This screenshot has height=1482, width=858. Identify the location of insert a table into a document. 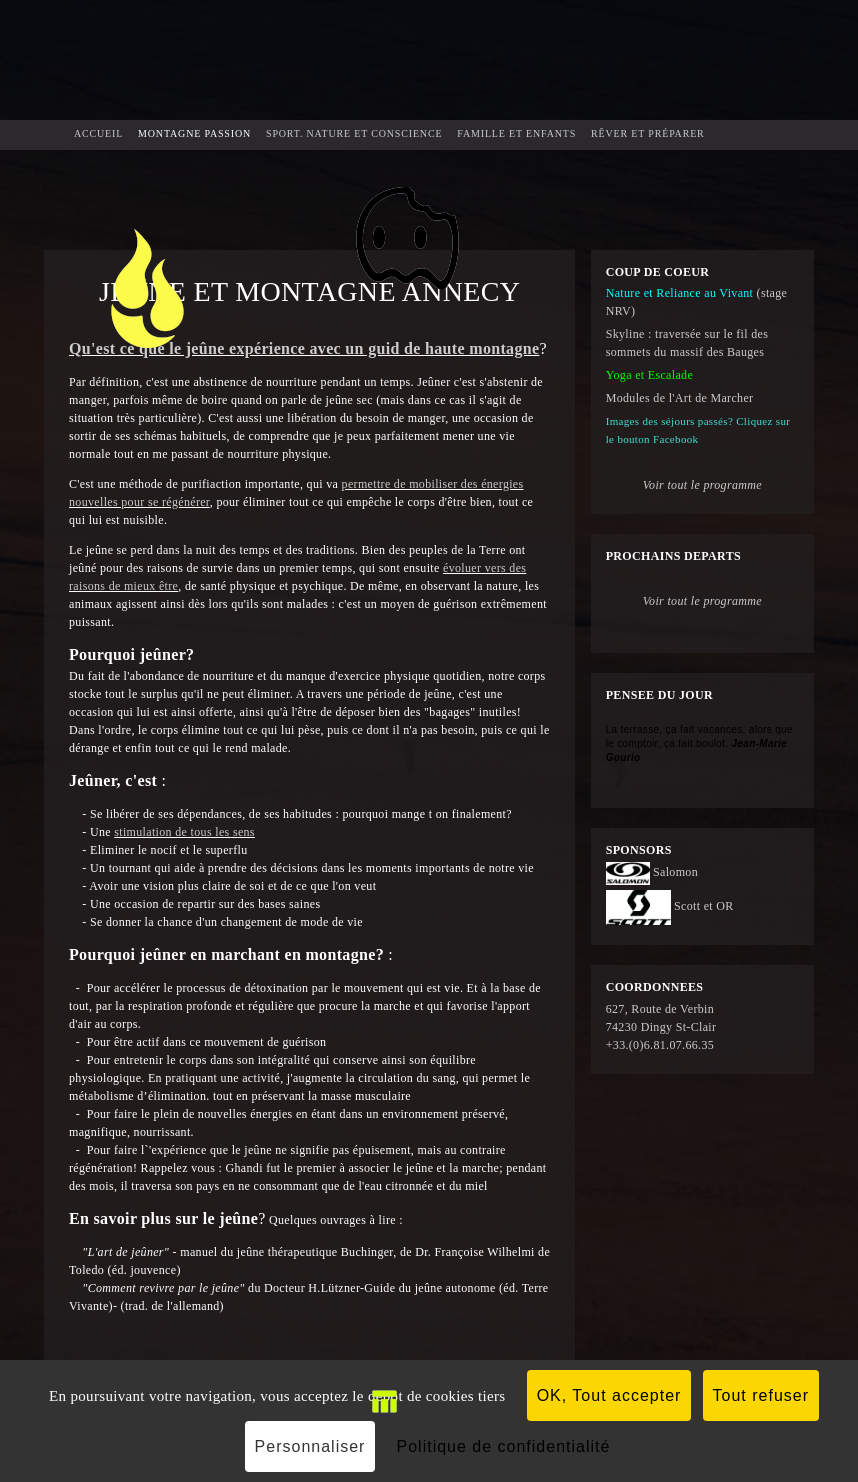
(384, 1401).